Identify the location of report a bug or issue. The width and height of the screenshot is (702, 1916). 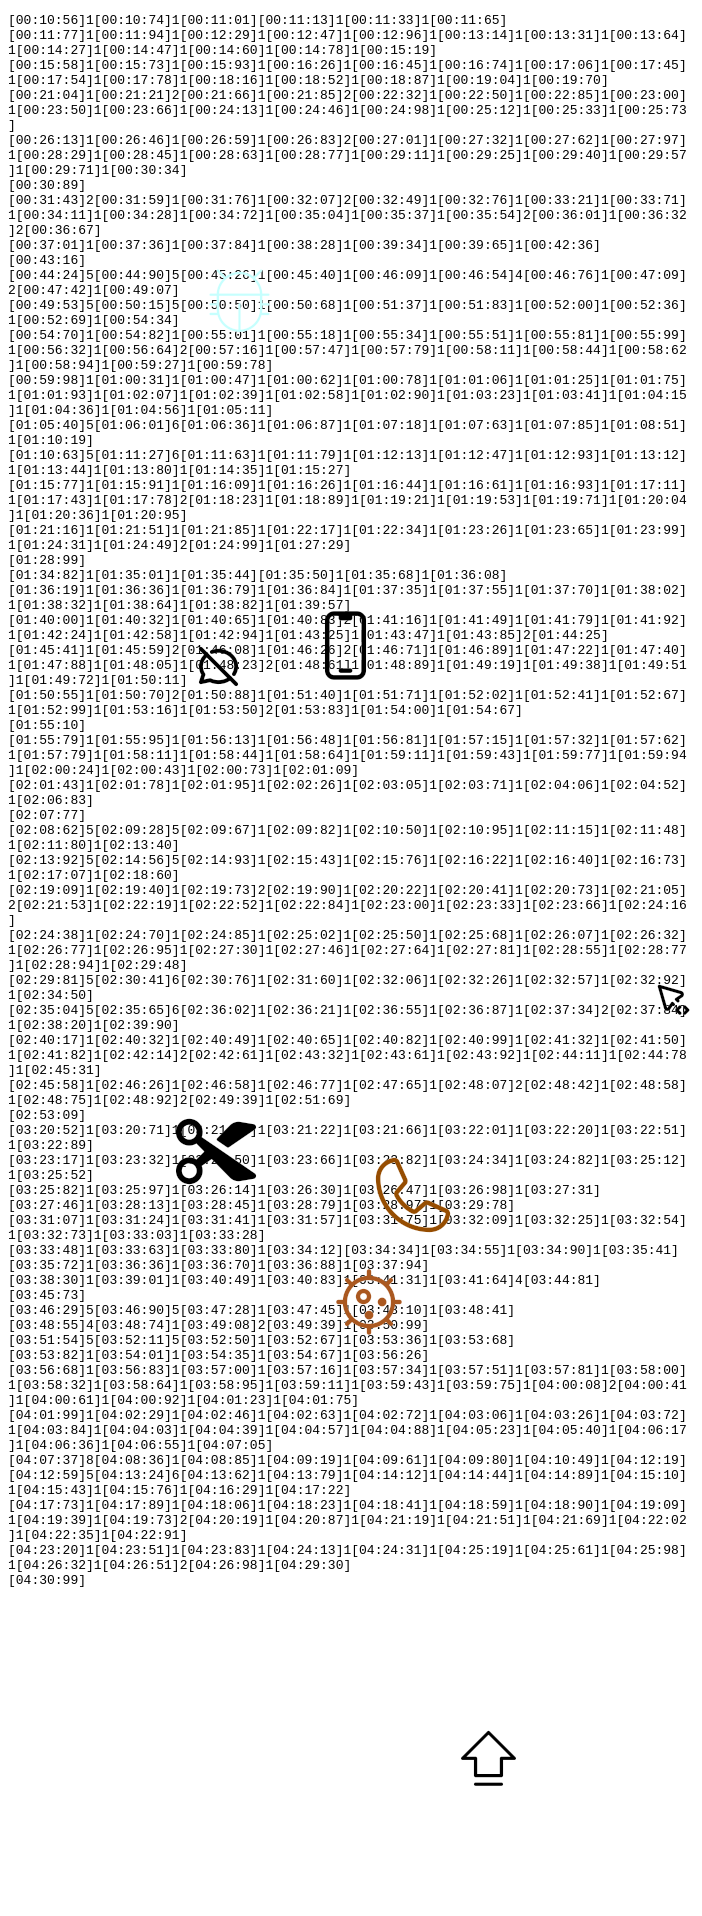
(239, 299).